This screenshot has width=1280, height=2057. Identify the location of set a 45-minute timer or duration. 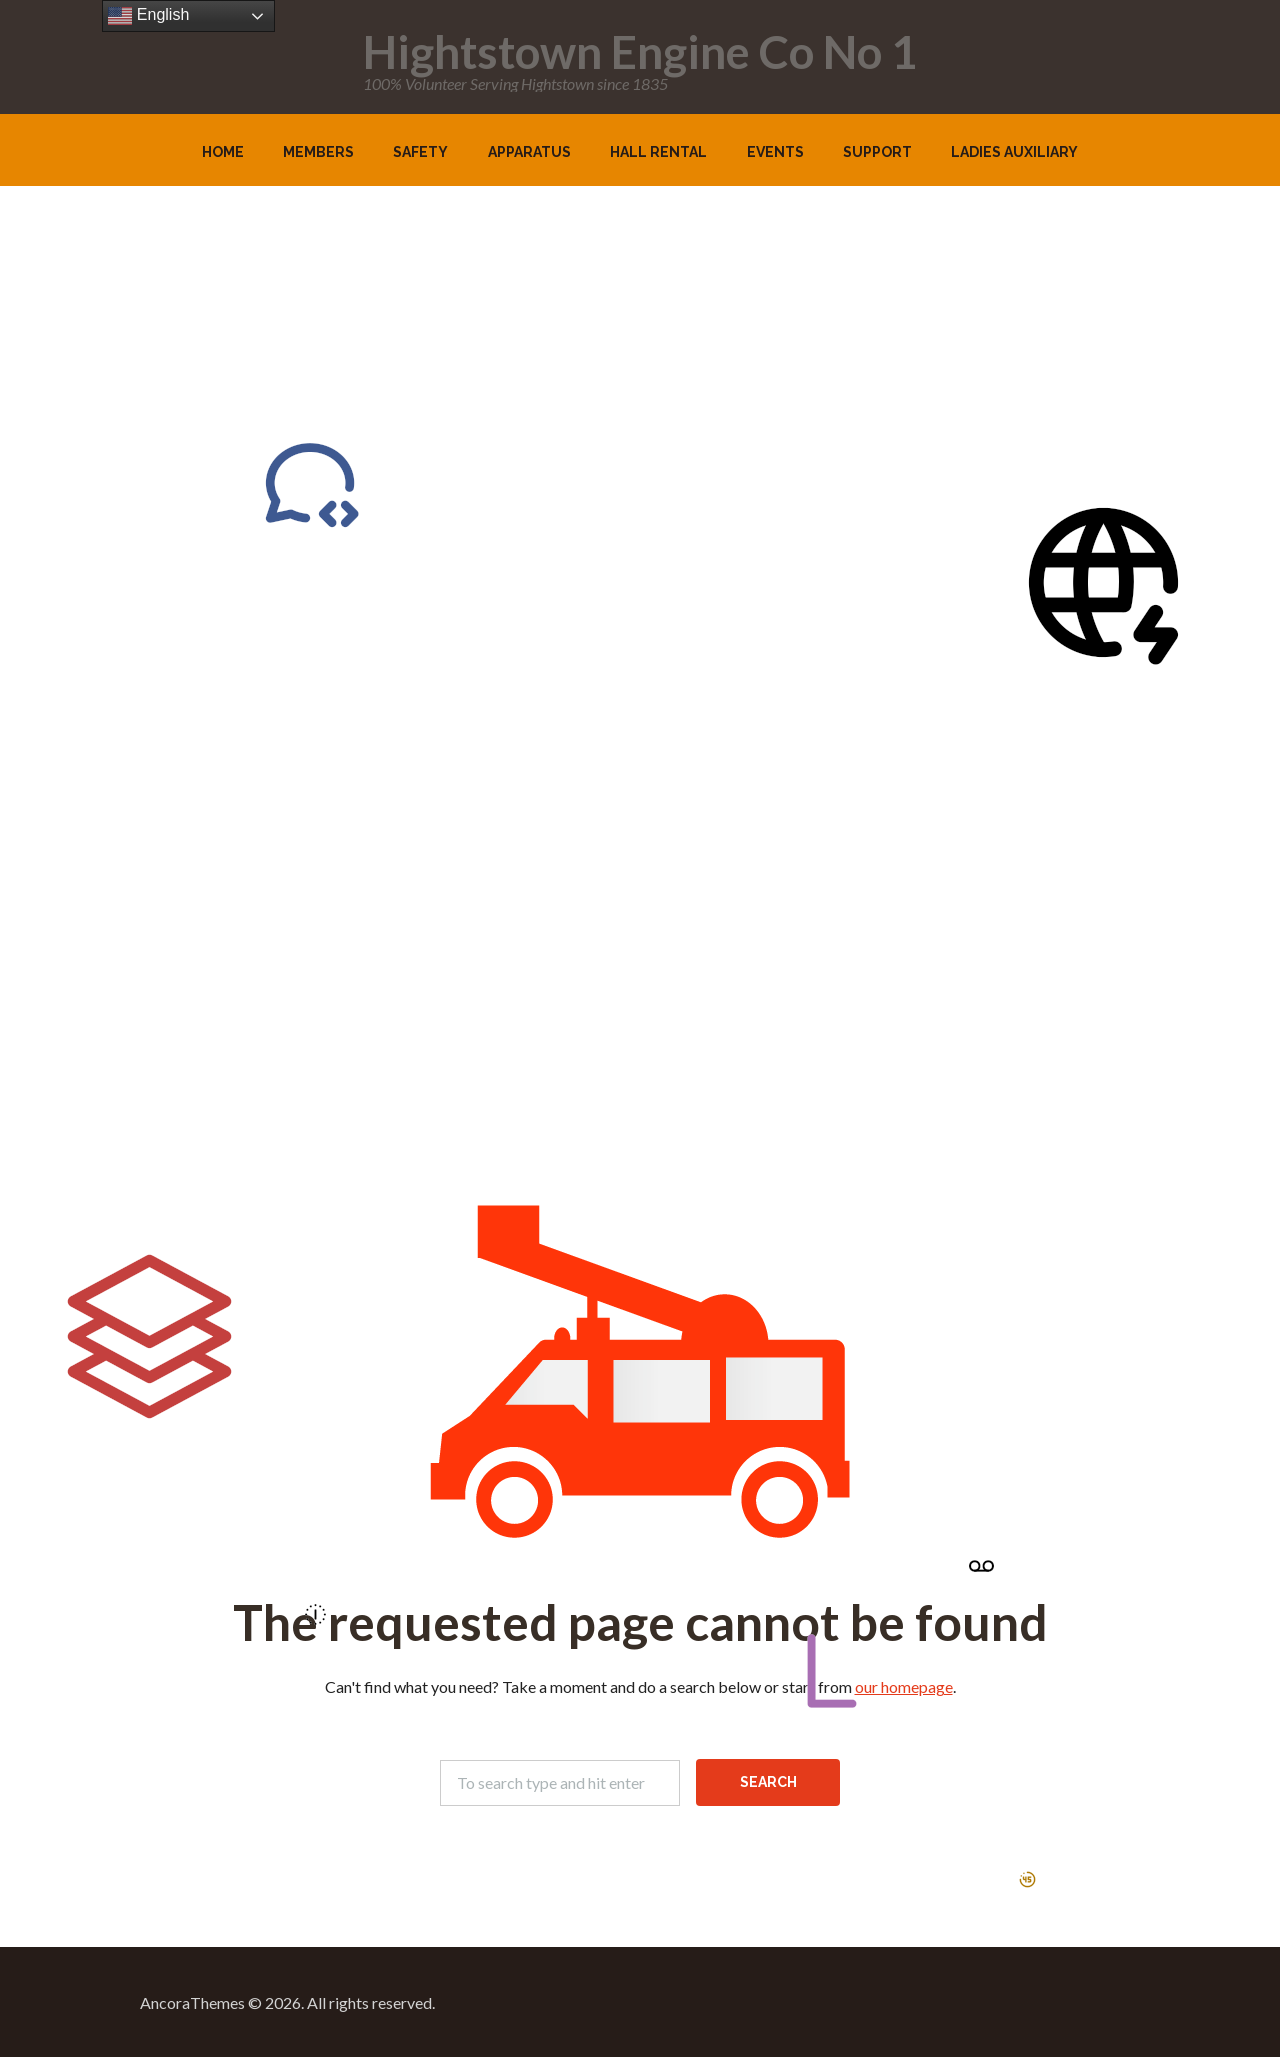
(1027, 1879).